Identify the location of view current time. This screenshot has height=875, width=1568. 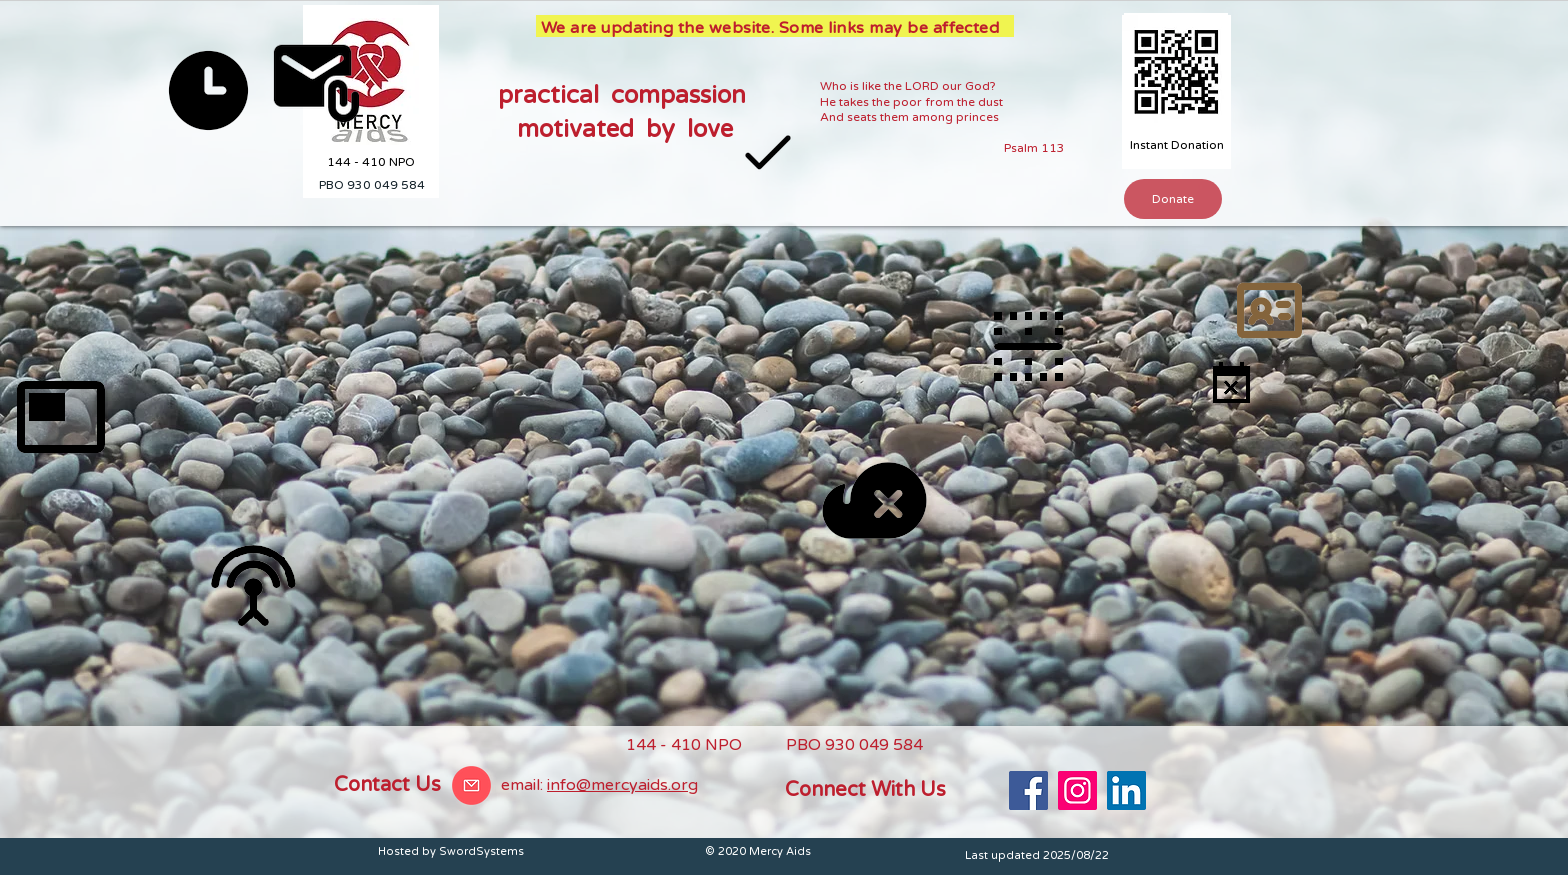
(208, 90).